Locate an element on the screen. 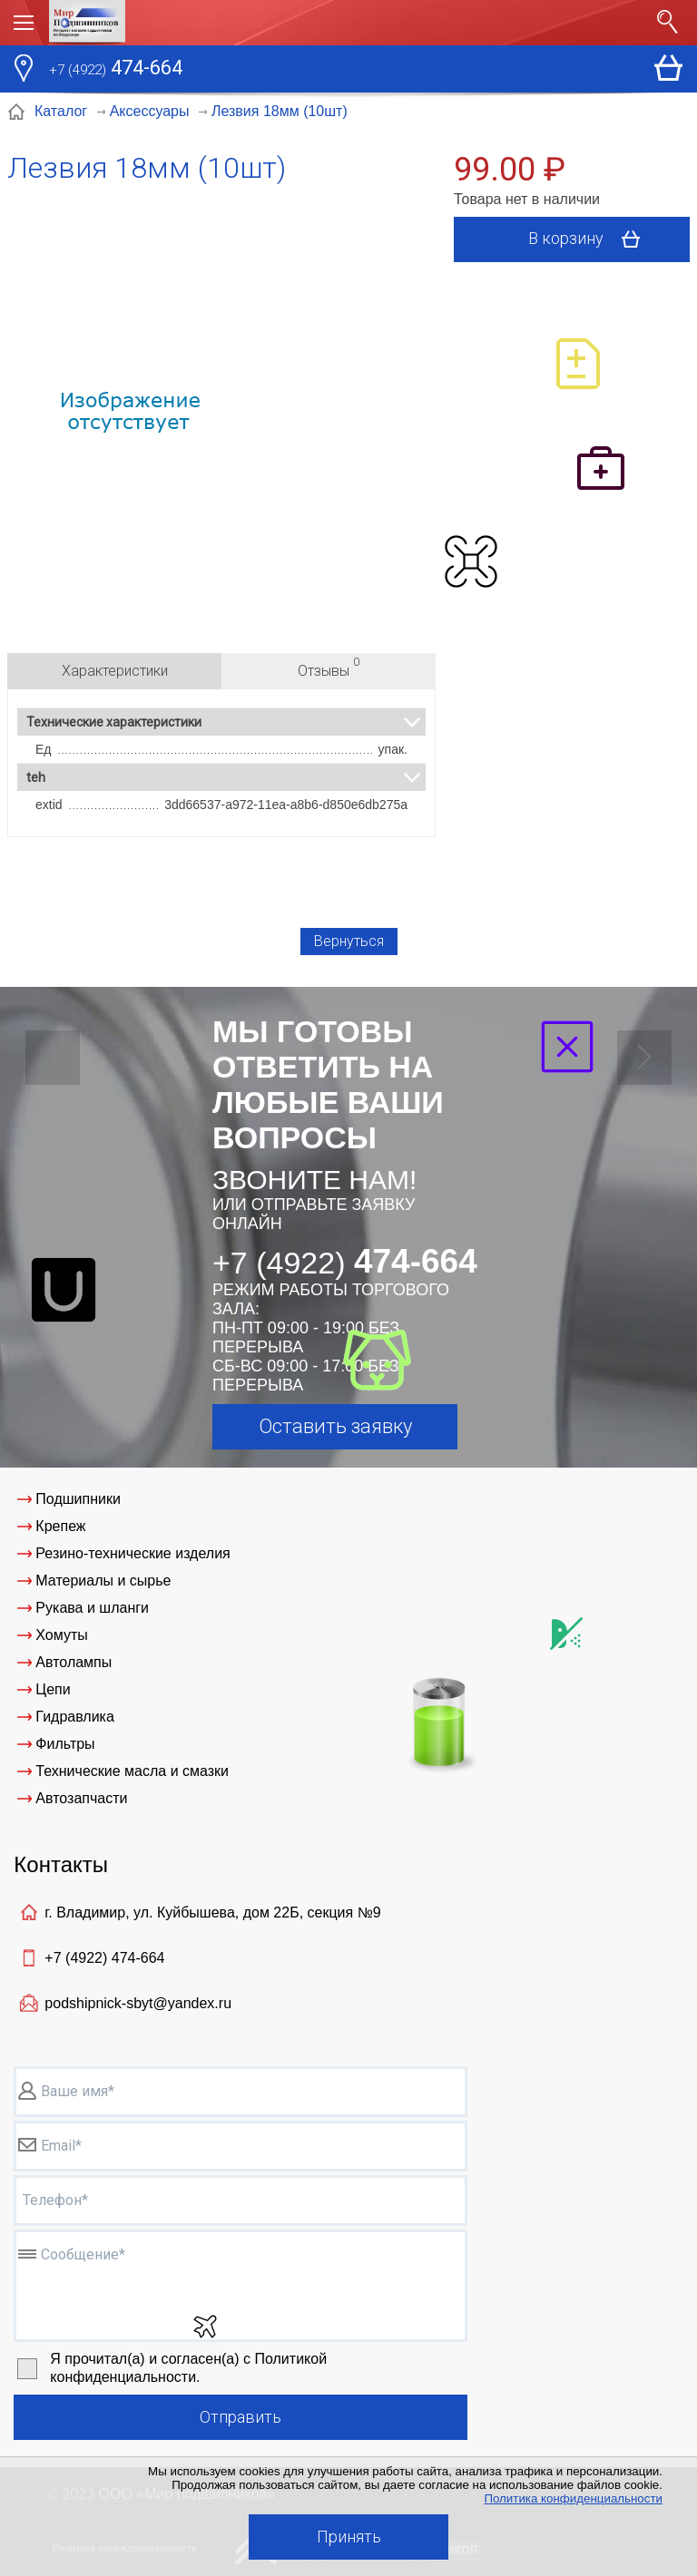  close or dismiss a dialog box is located at coordinates (567, 1047).